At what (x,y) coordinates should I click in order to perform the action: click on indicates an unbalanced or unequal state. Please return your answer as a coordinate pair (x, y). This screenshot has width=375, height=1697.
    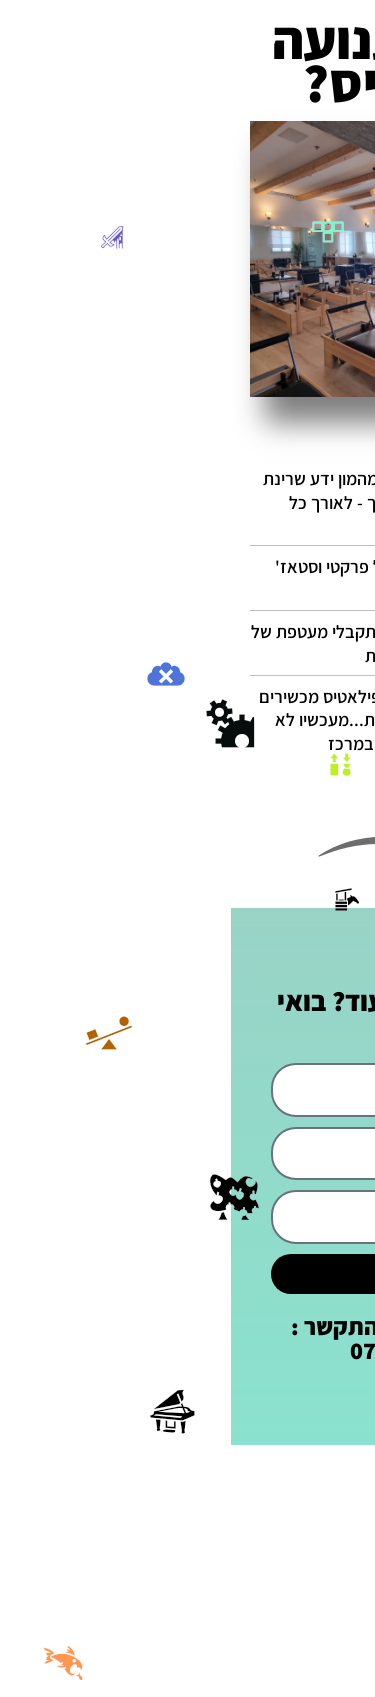
    Looking at the image, I should click on (109, 1026).